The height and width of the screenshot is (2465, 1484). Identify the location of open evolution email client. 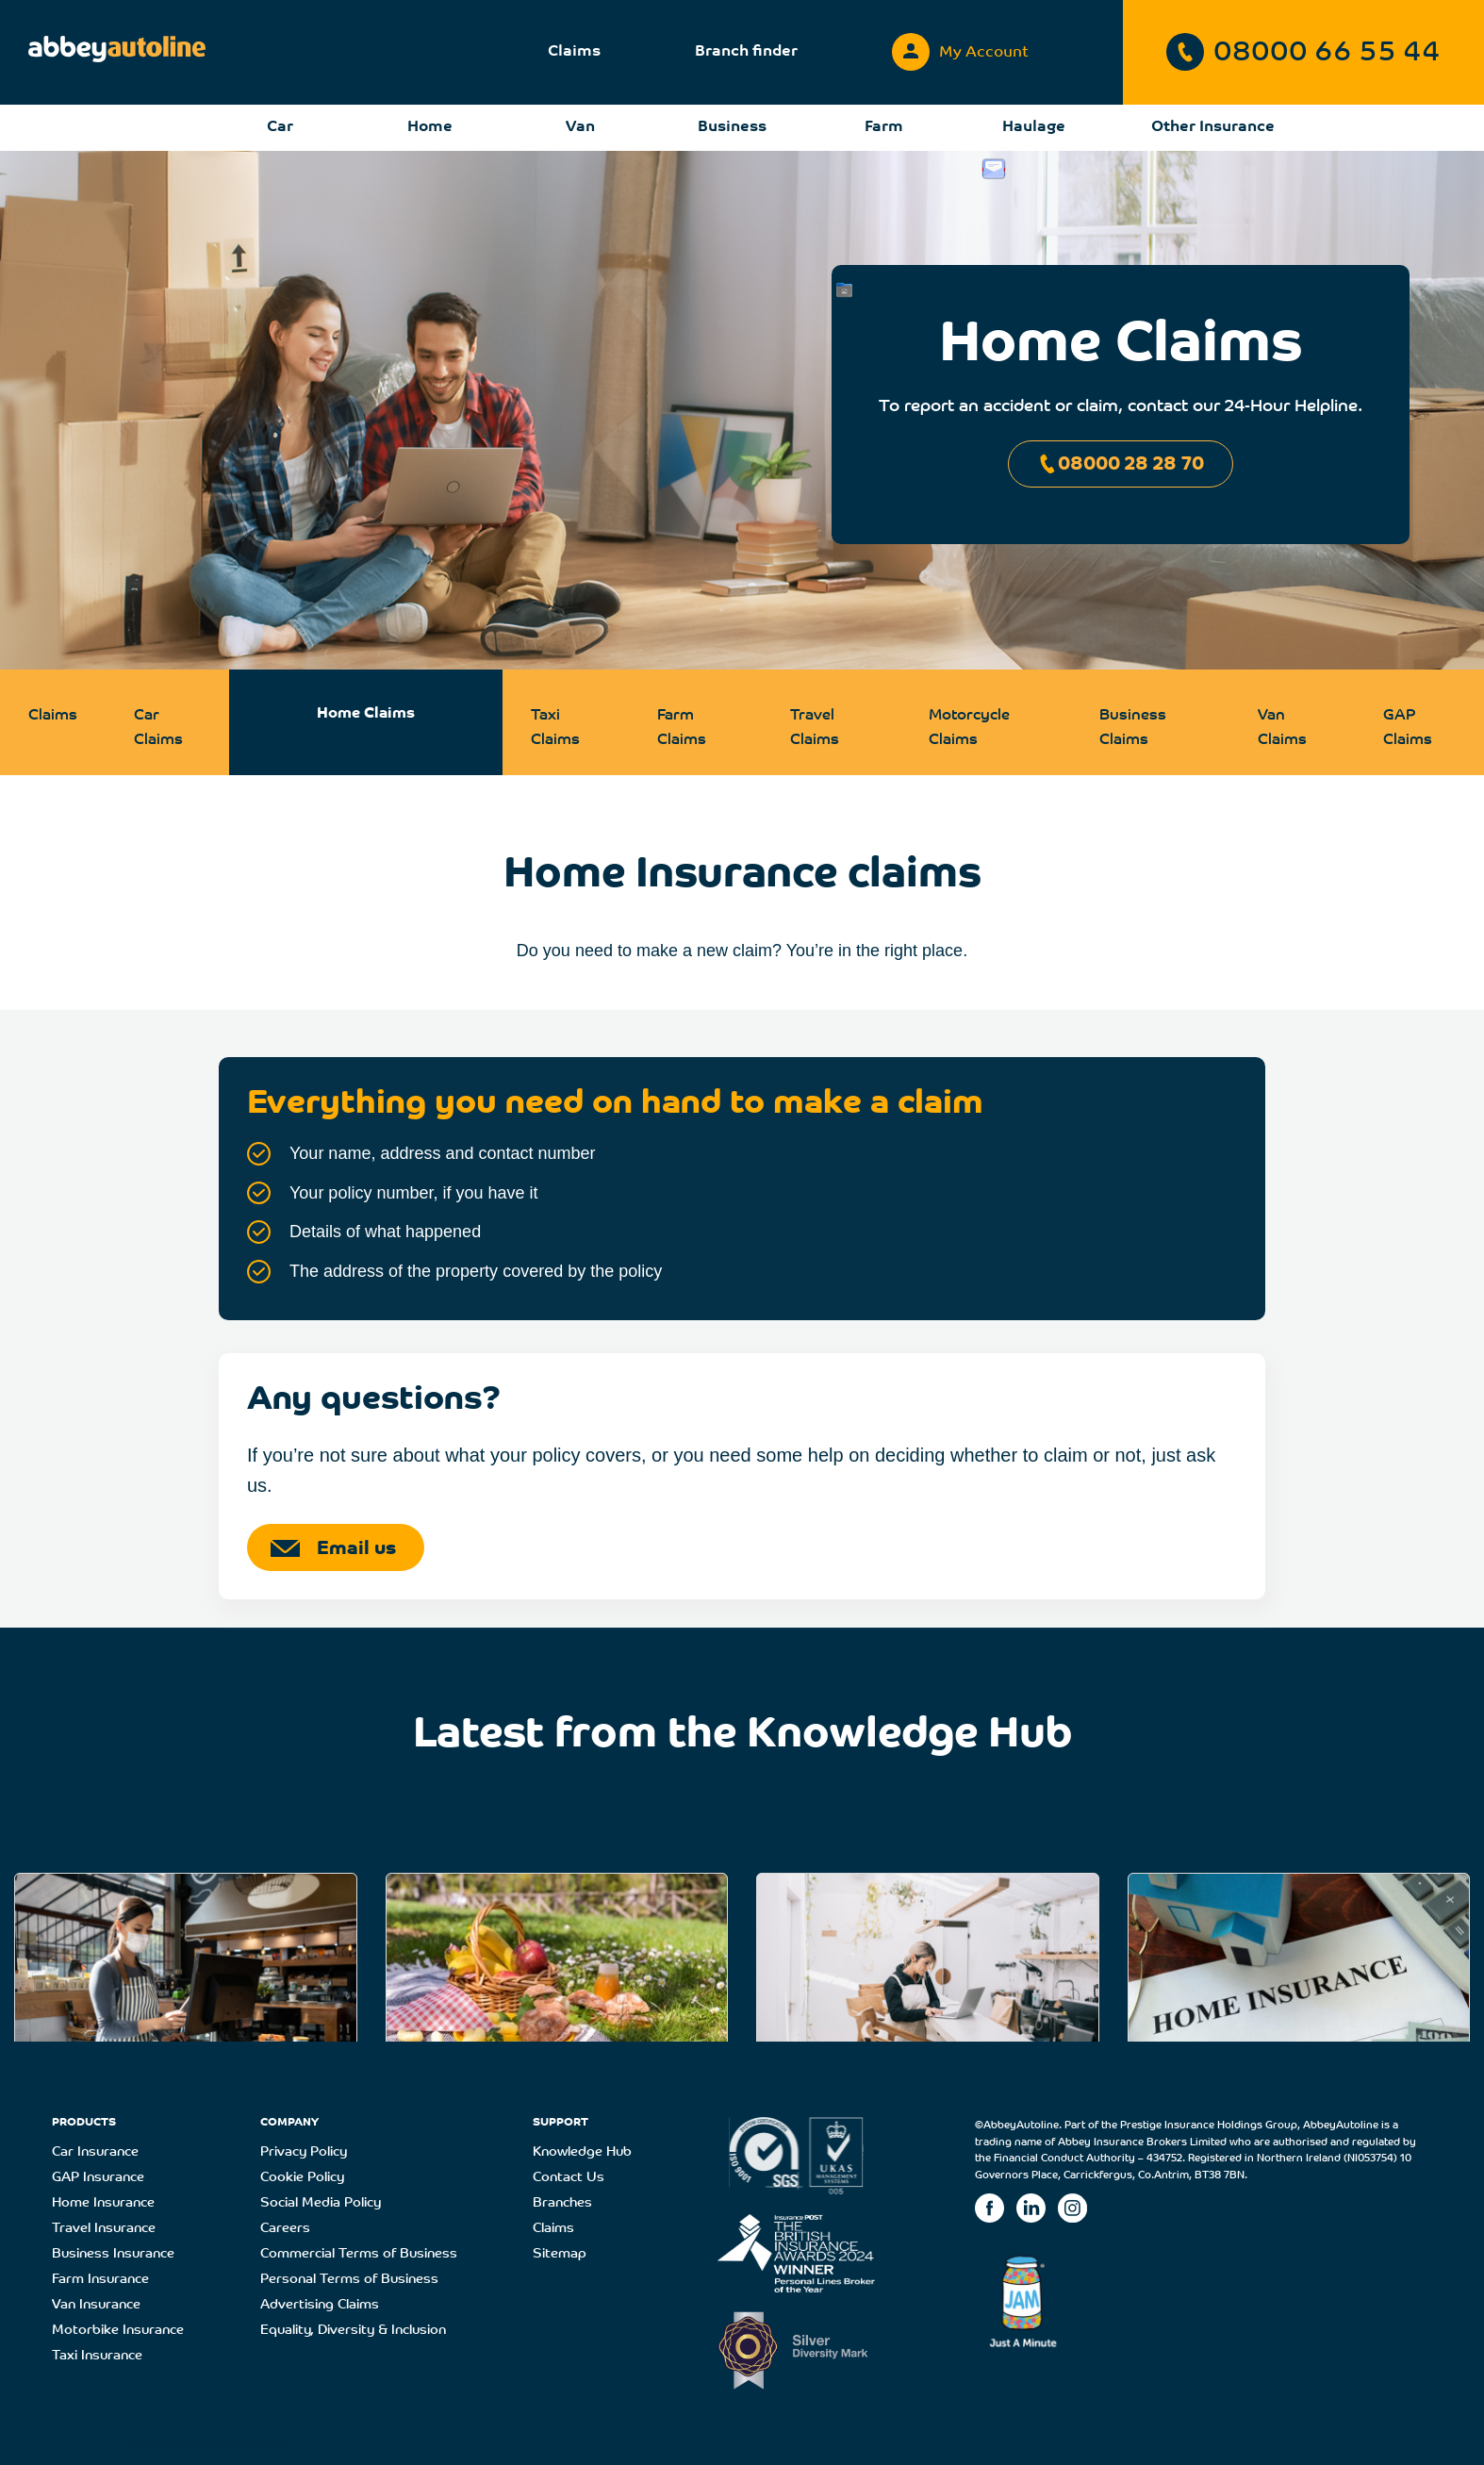
(994, 169).